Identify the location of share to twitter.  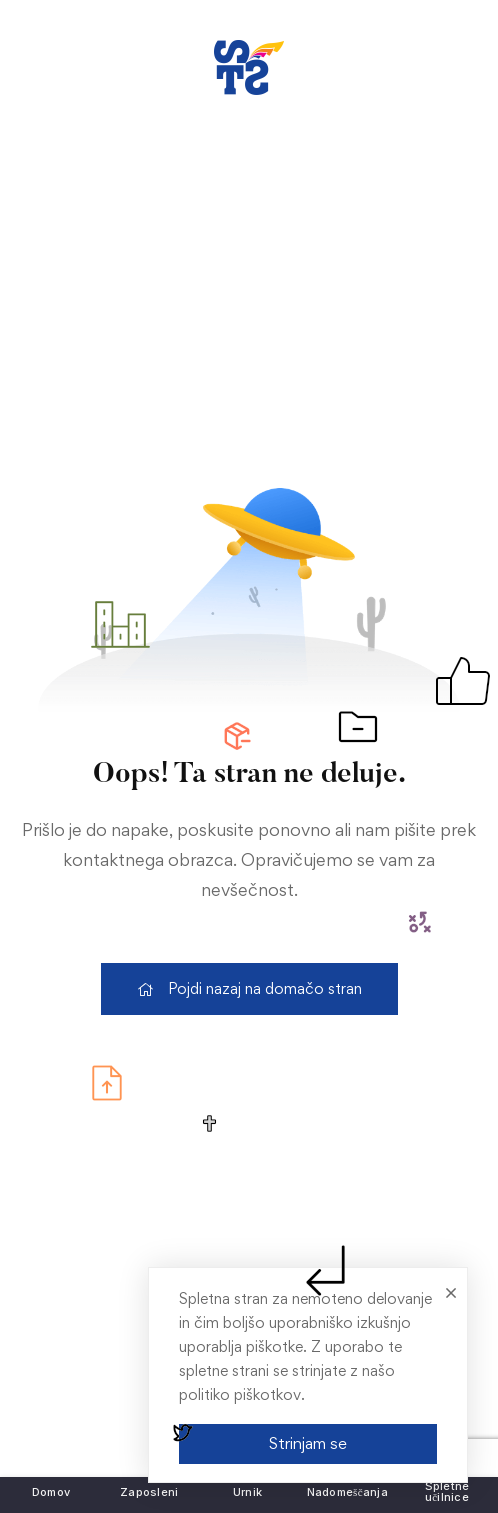
(182, 1432).